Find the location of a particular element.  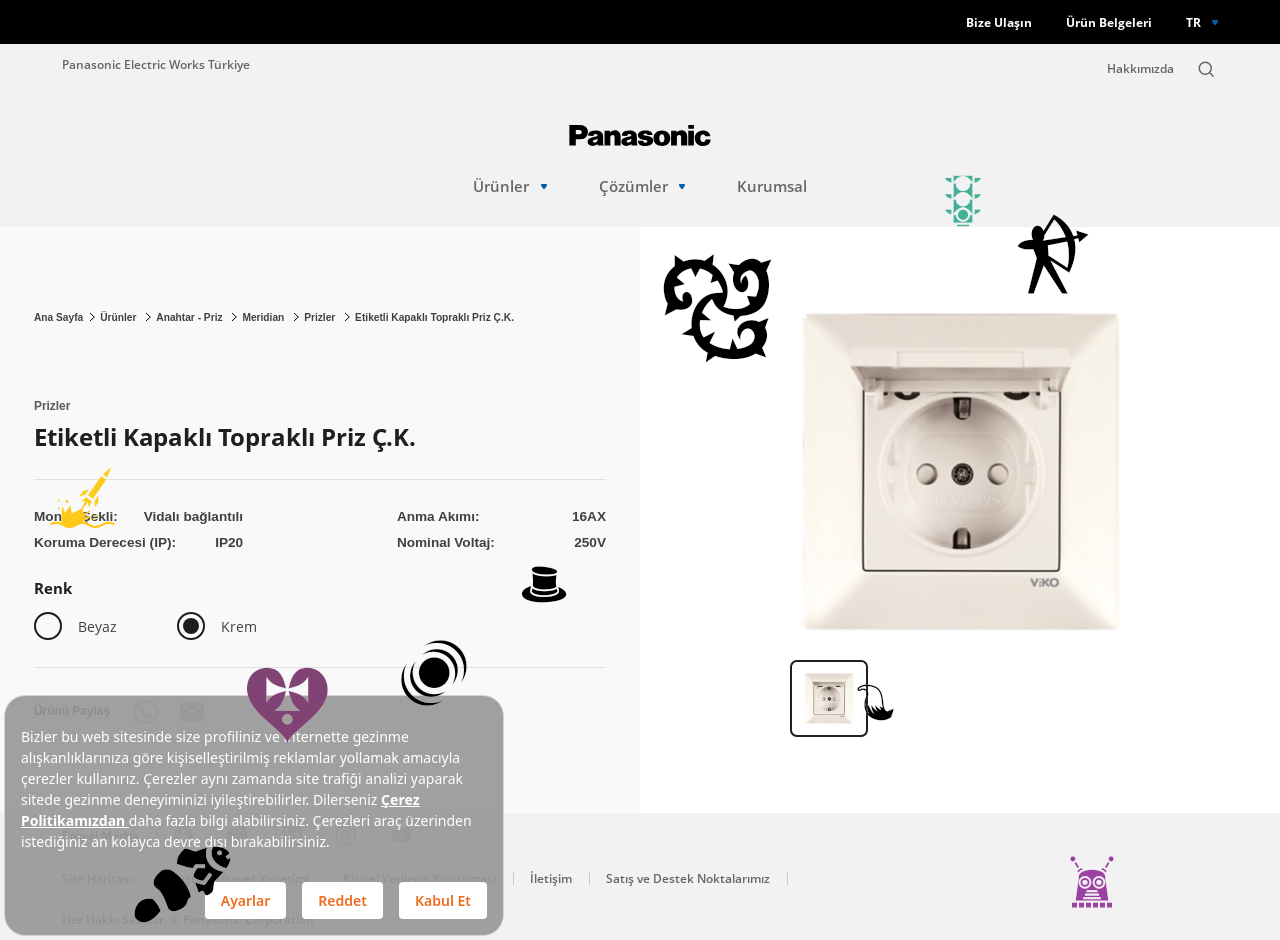

fox or canine character/avatar selection is located at coordinates (875, 702).